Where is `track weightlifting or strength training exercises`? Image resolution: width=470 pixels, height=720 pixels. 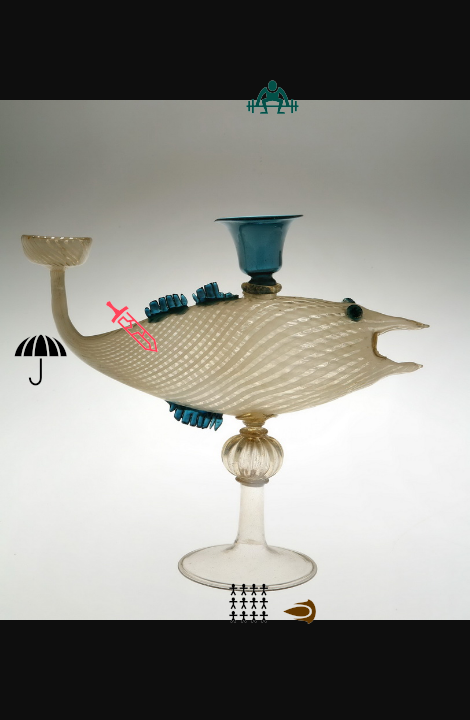 track weightlifting or strength training exercises is located at coordinates (272, 87).